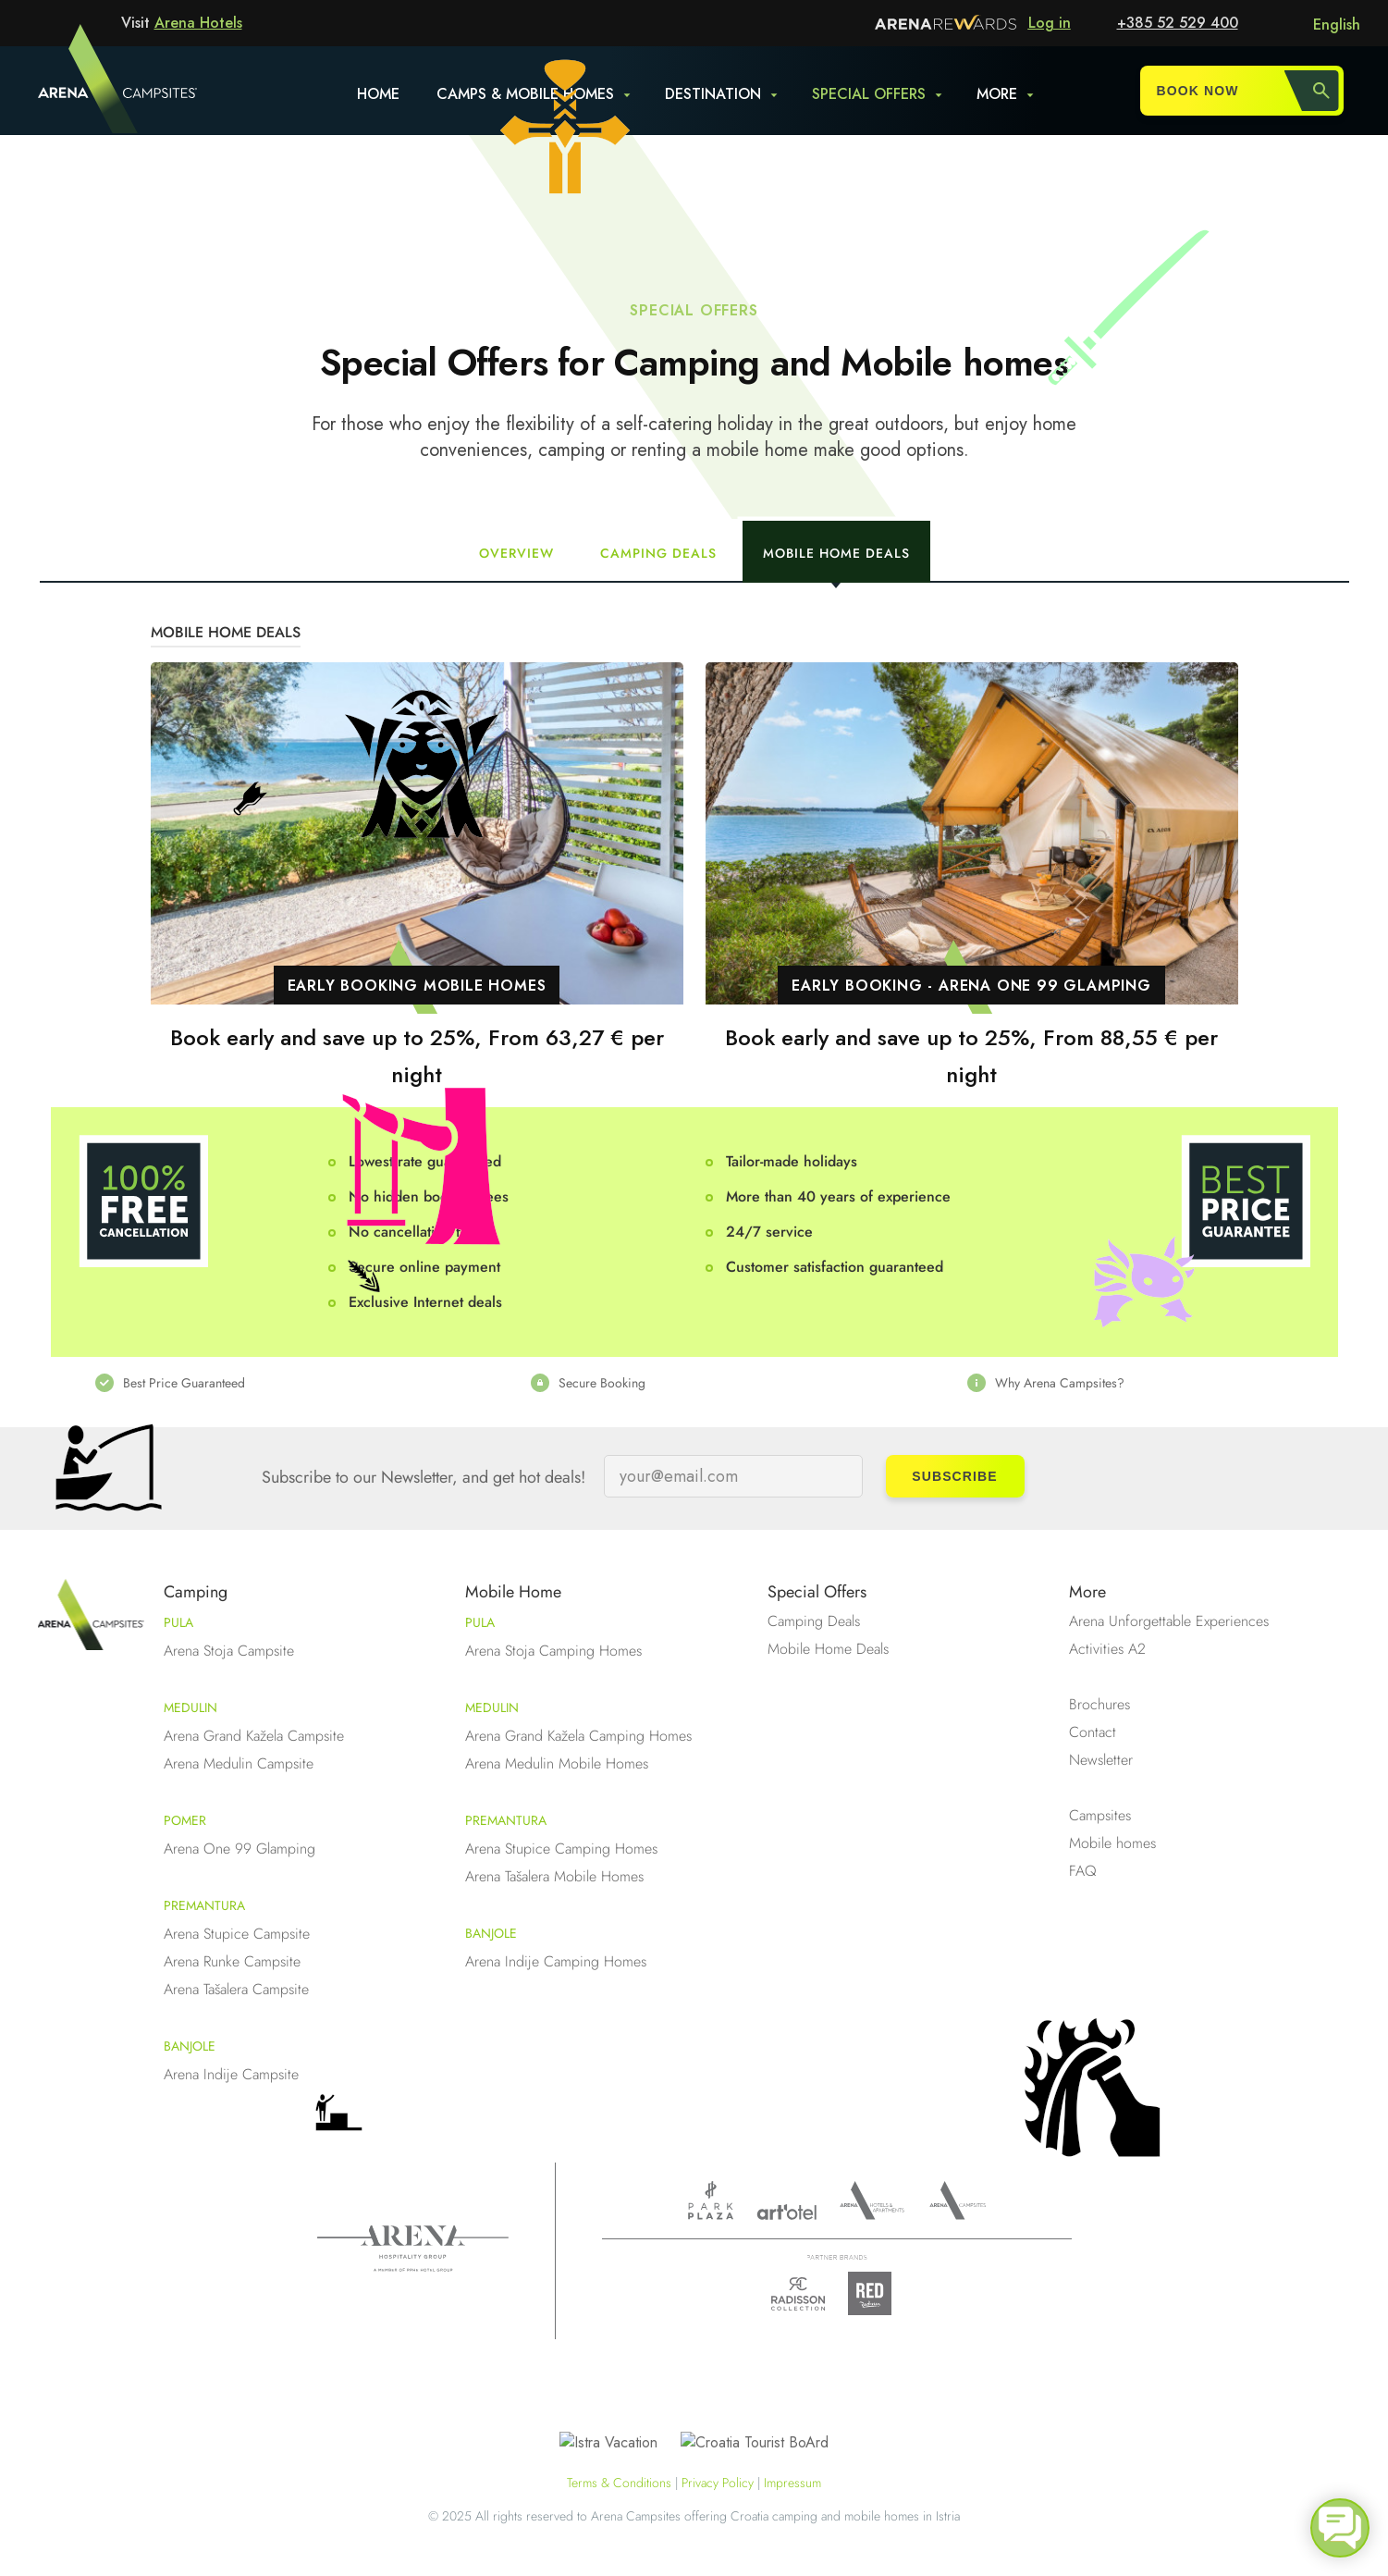 This screenshot has height=2576, width=1388. Describe the element at coordinates (108, 1467) in the screenshot. I see `access fishing activity or minigame` at that location.